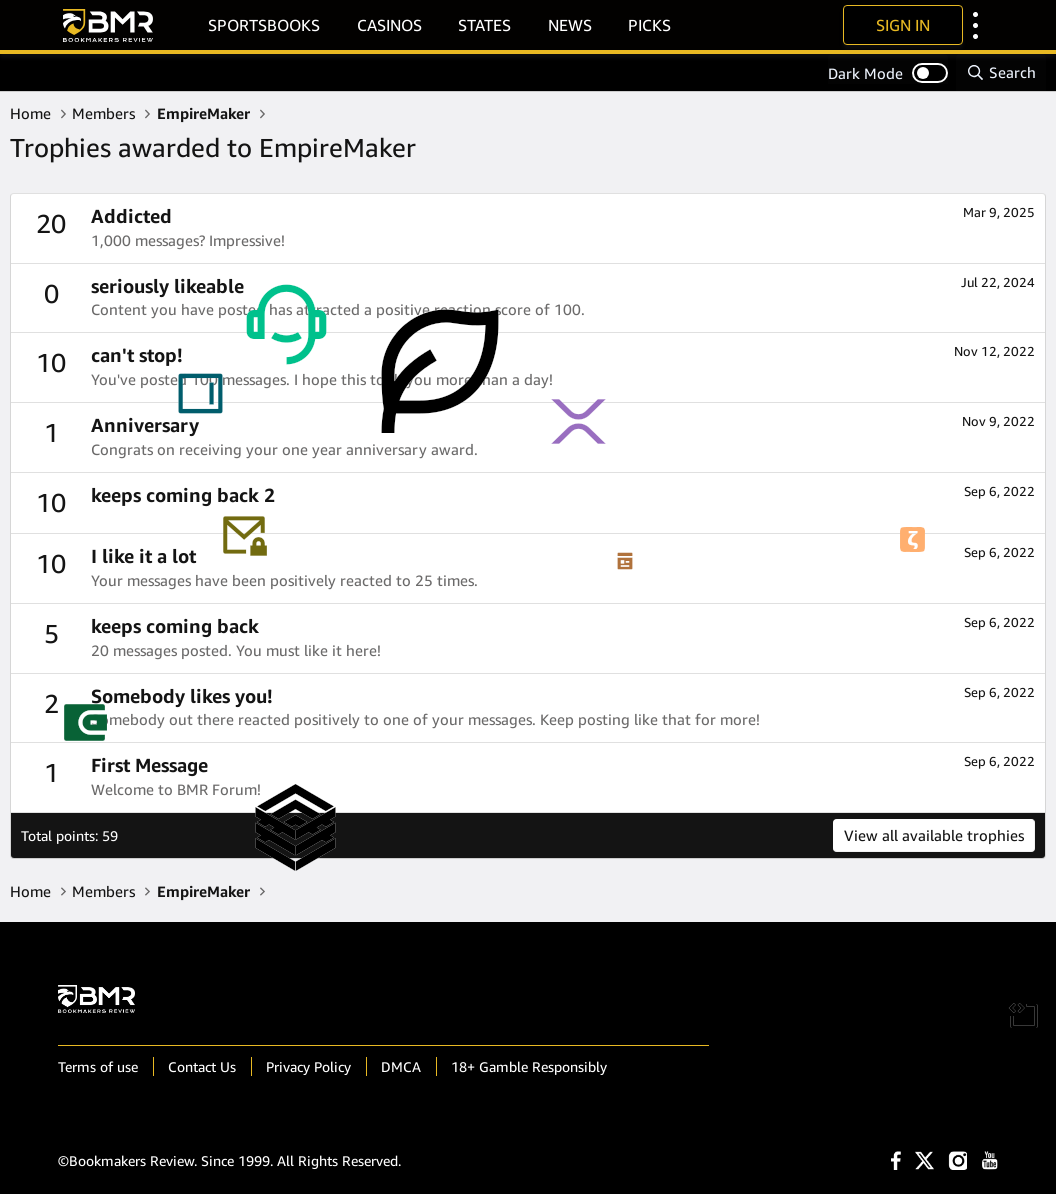  Describe the element at coordinates (625, 561) in the screenshot. I see `open Apple Pages document` at that location.